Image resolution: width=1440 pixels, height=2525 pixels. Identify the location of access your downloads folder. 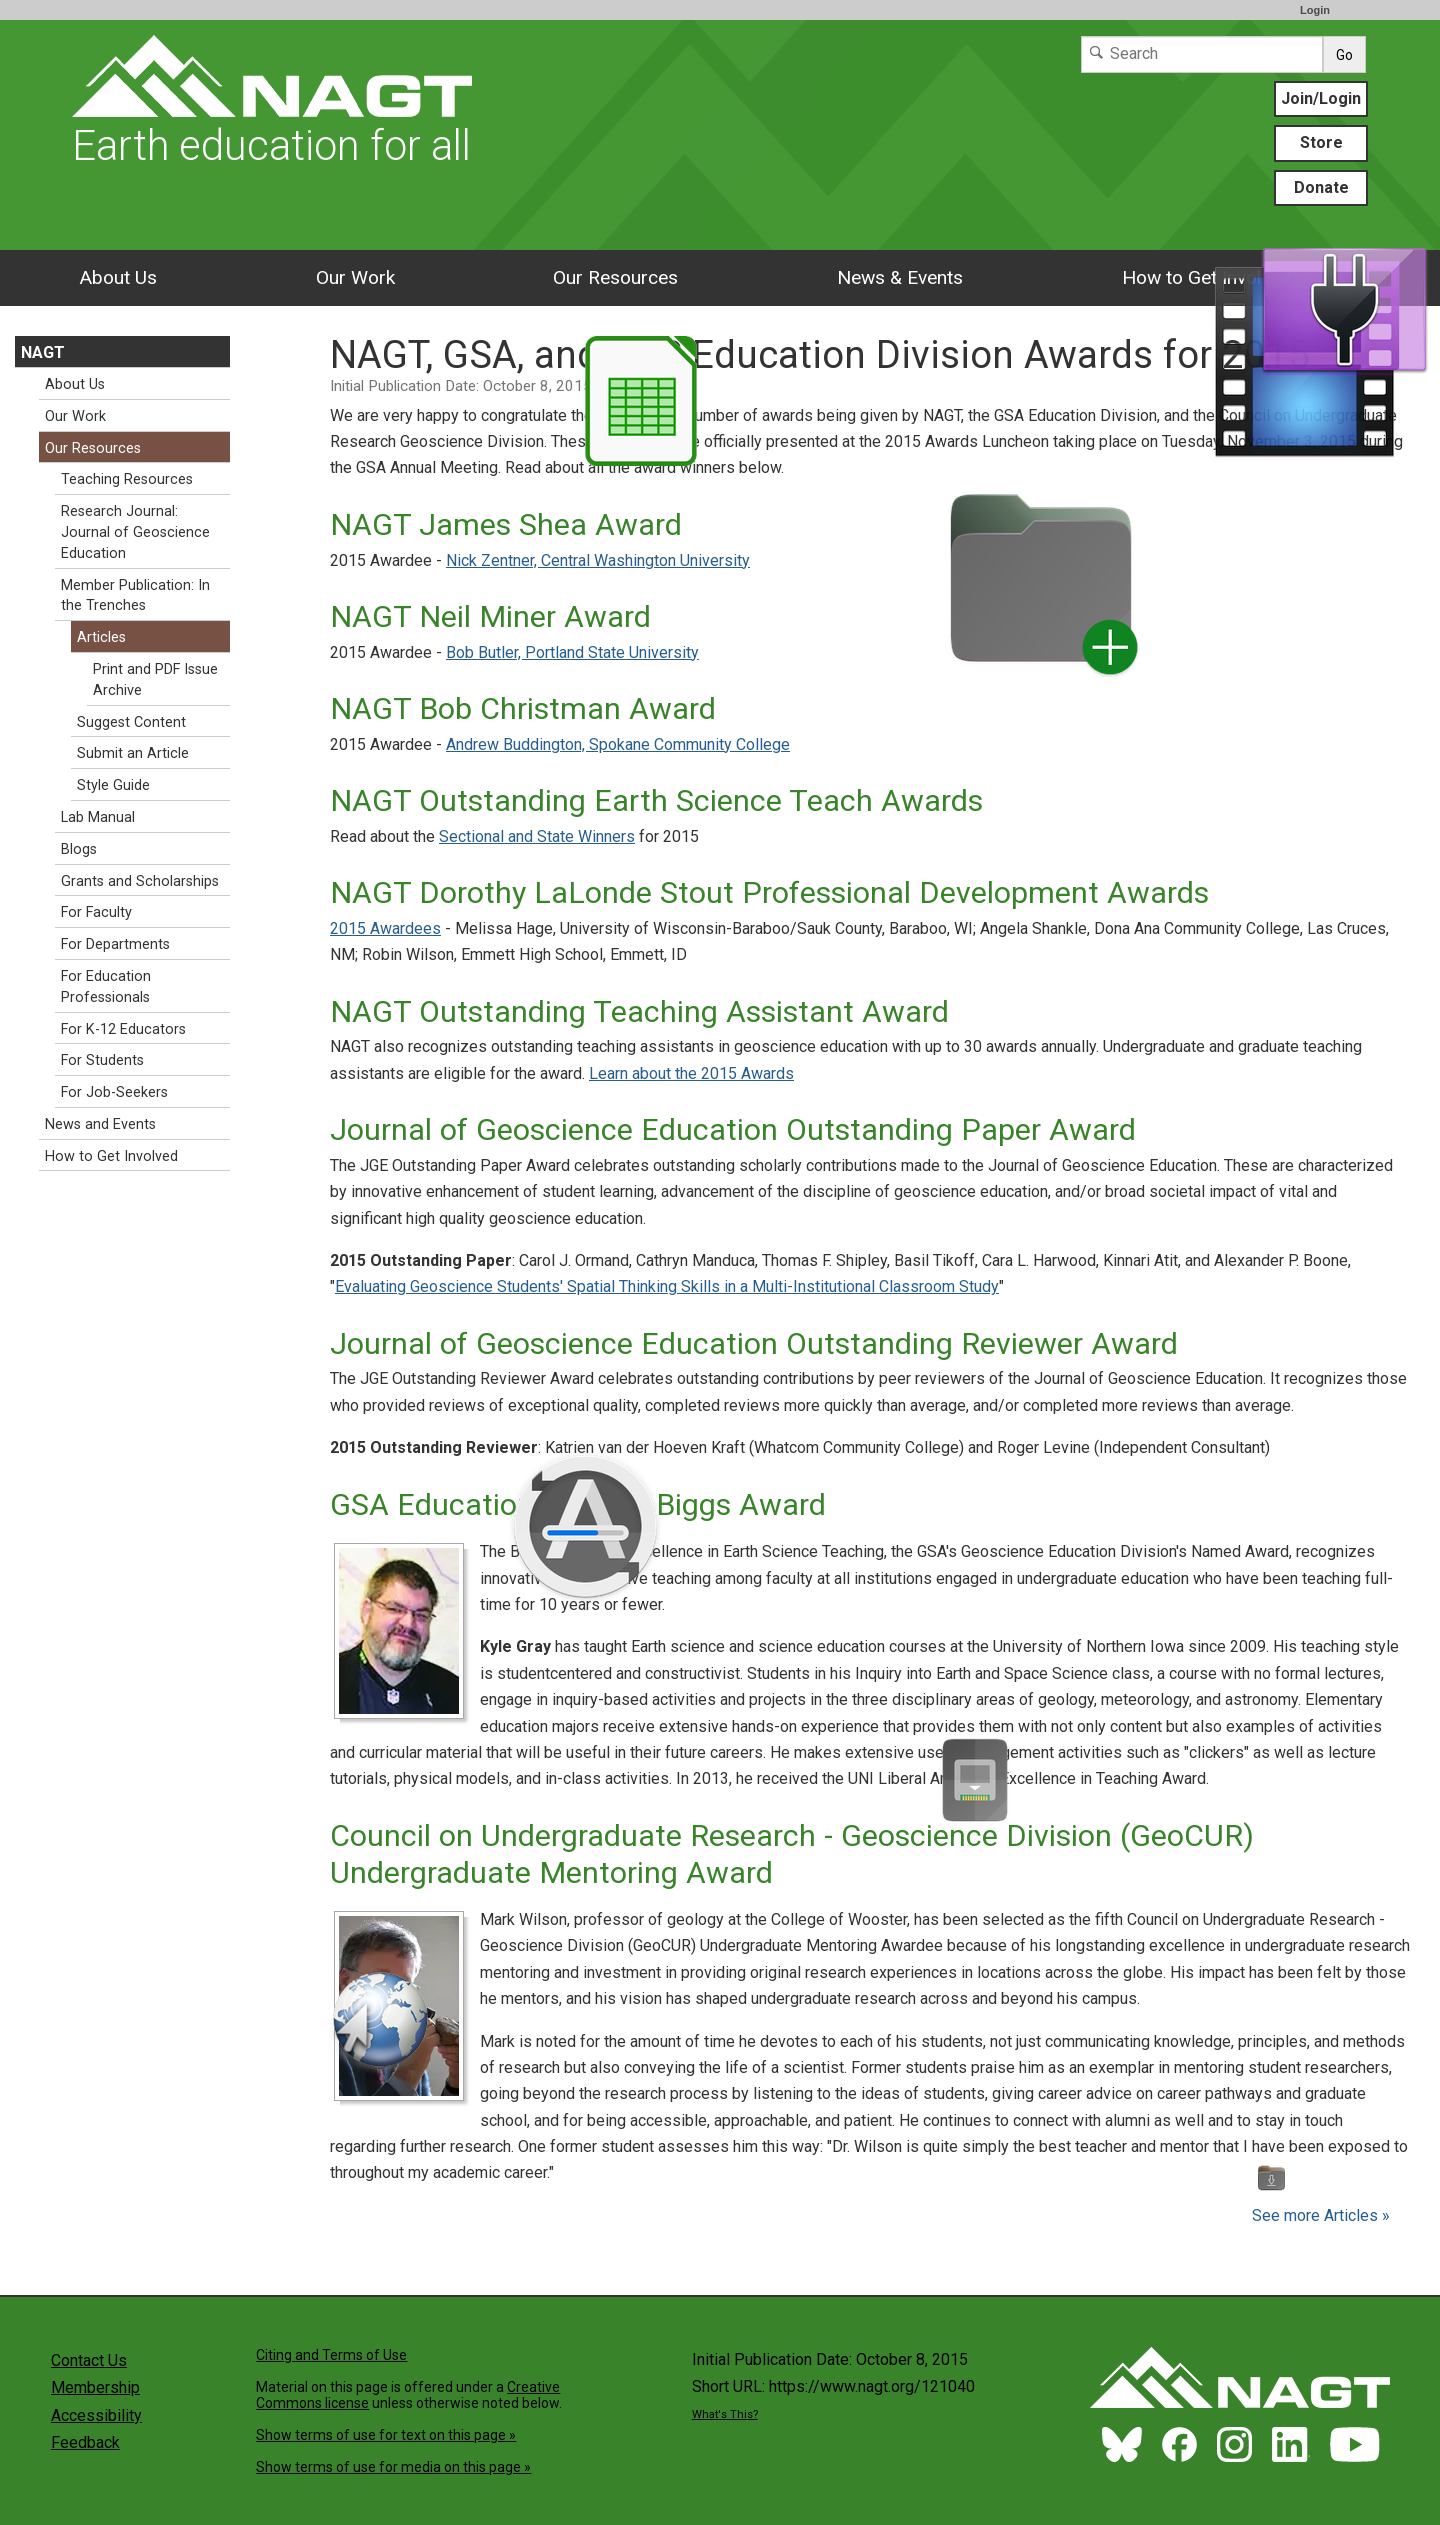
(1271, 2177).